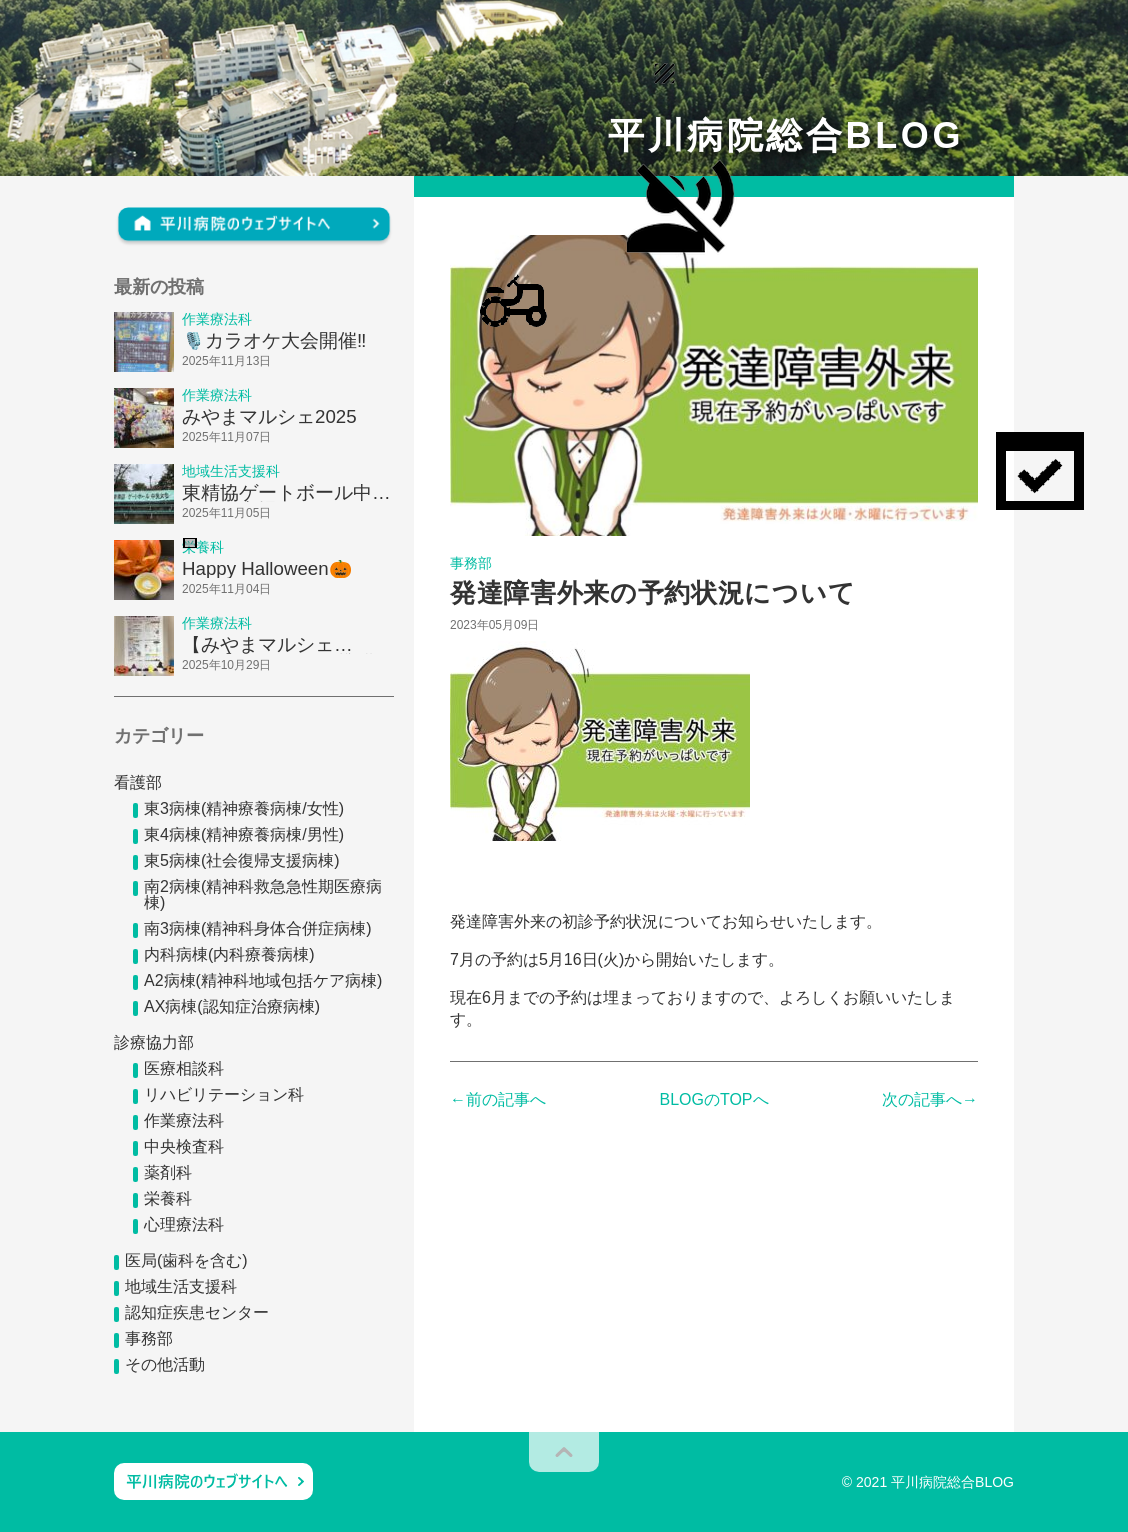 The height and width of the screenshot is (1532, 1128). Describe the element at coordinates (190, 543) in the screenshot. I see `switch to tablet view or layout` at that location.